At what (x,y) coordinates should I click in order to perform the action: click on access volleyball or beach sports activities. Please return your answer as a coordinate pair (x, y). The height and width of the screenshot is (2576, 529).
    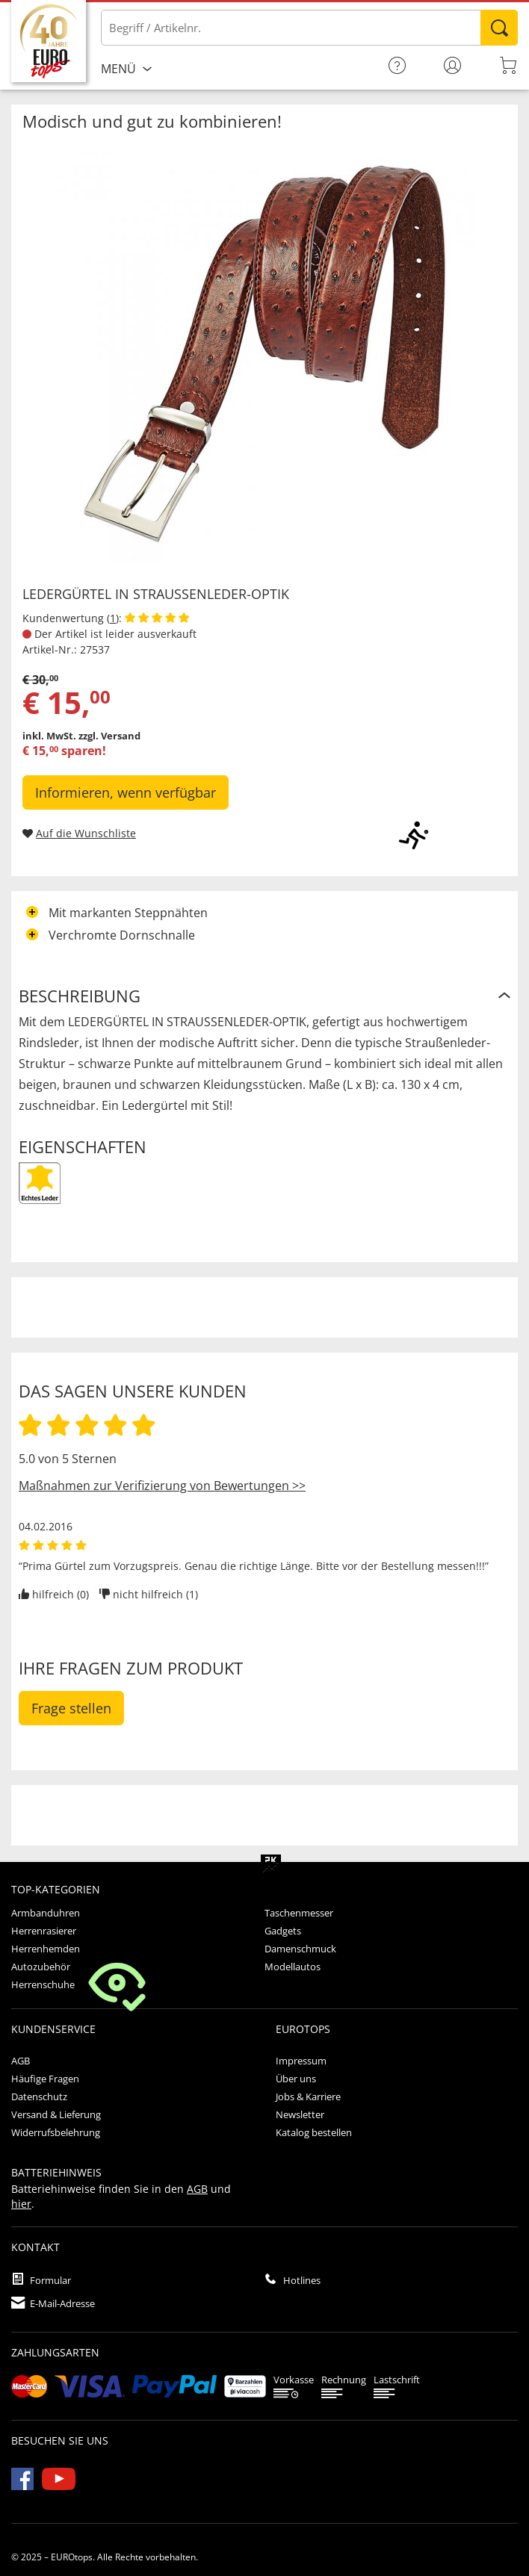
    Looking at the image, I should click on (414, 835).